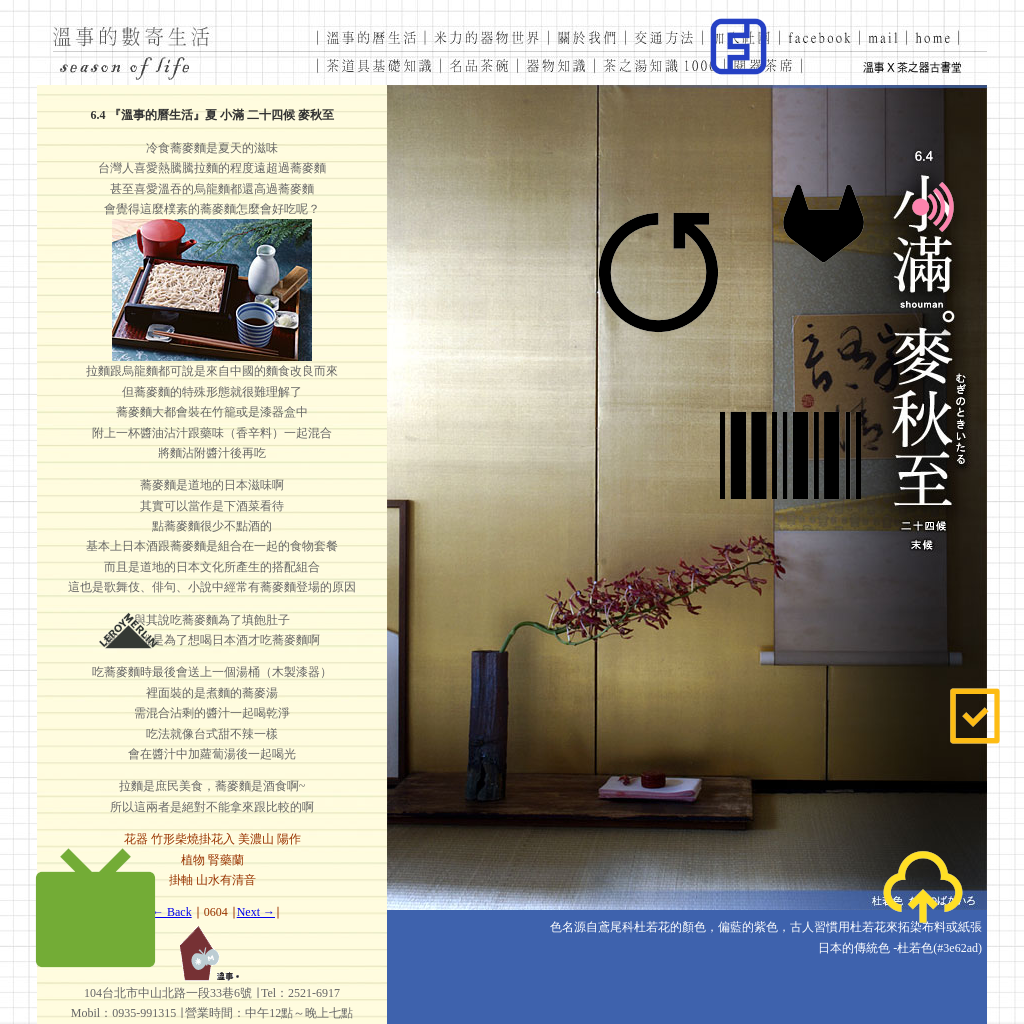  Describe the element at coordinates (823, 223) in the screenshot. I see `open GitLab` at that location.